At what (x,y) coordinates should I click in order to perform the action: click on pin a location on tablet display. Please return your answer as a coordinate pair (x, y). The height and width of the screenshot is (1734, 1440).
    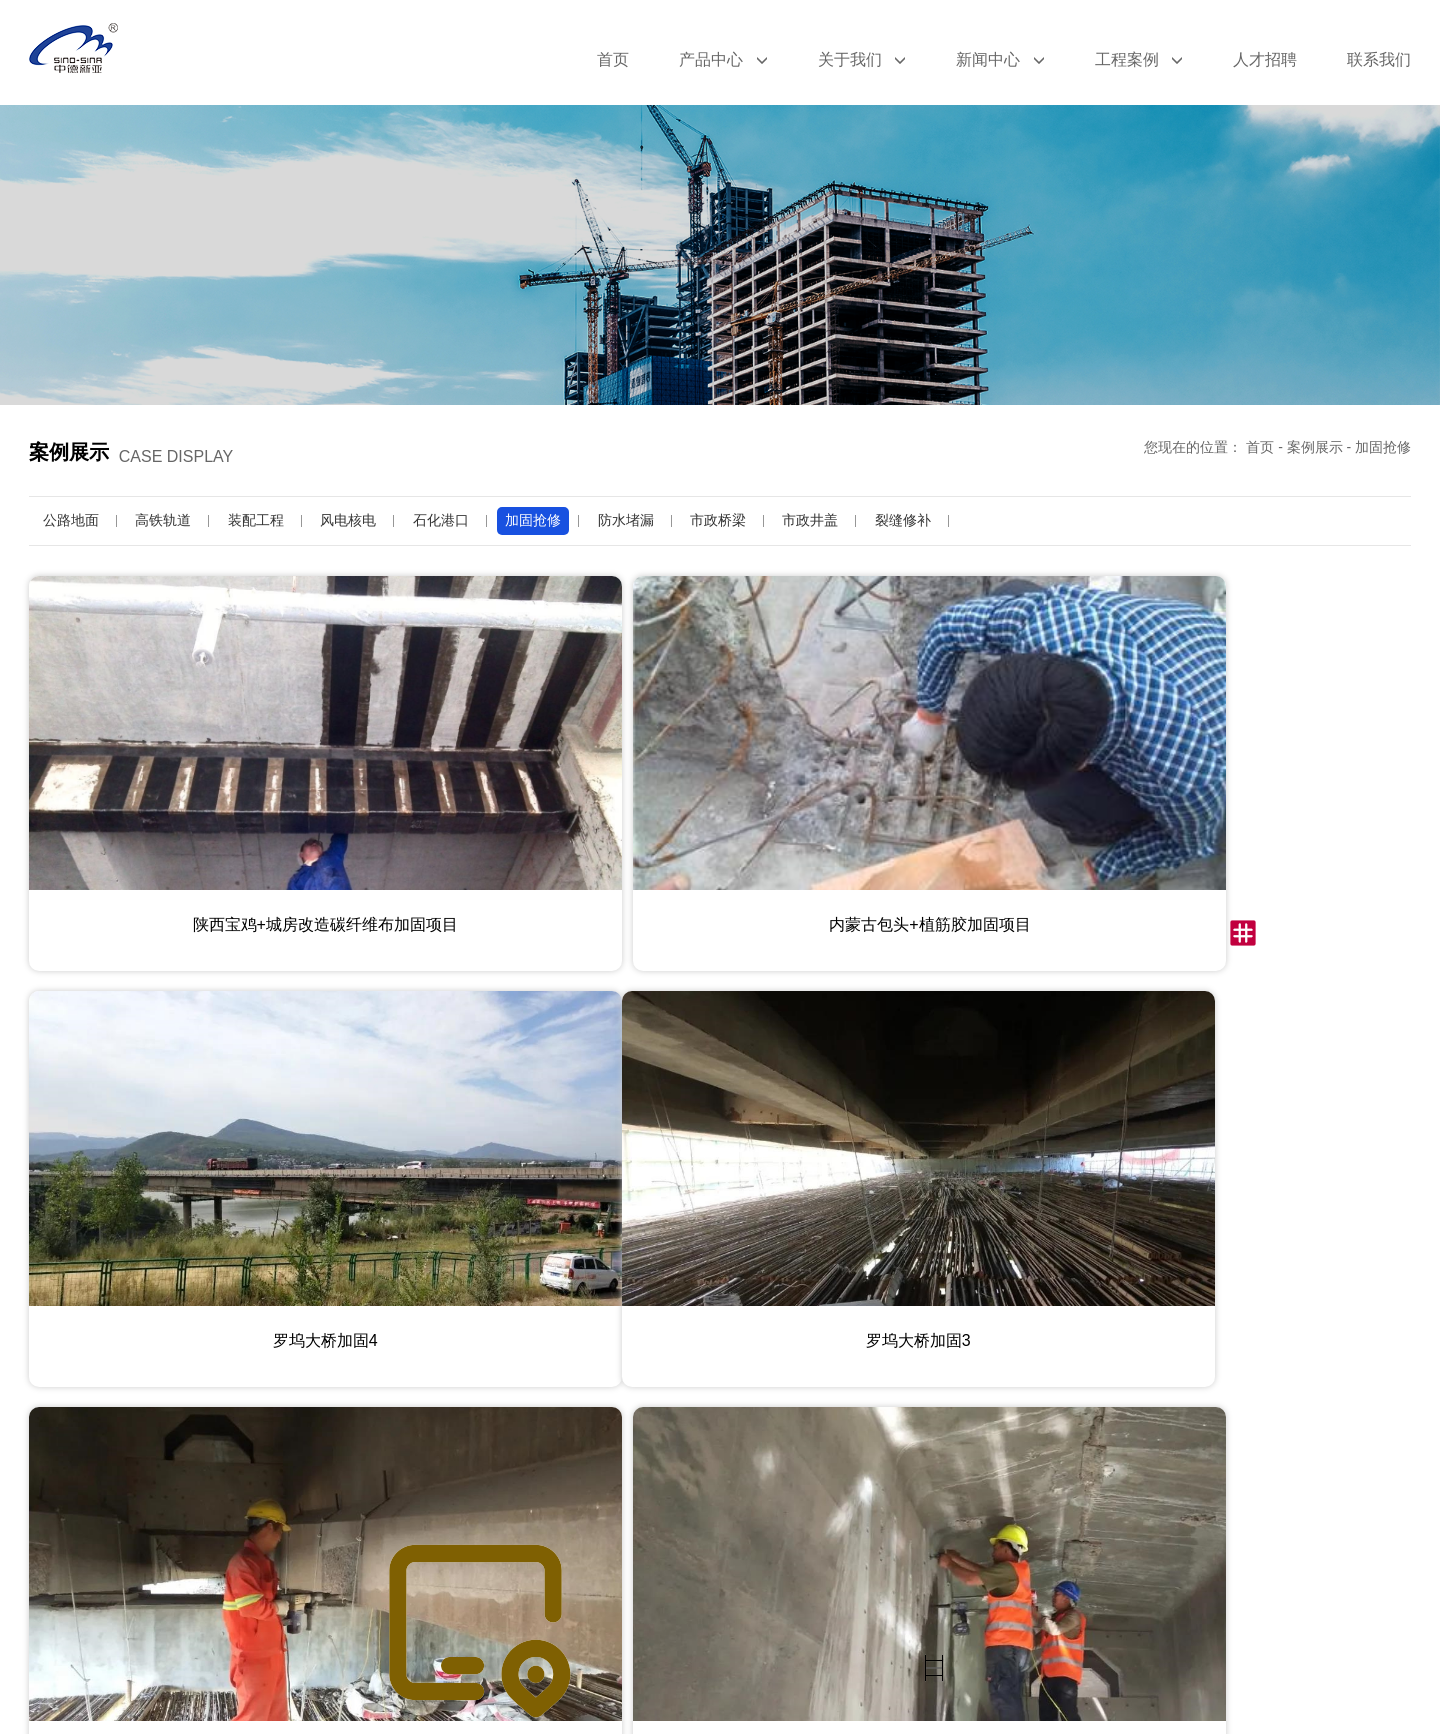
    Looking at the image, I should click on (475, 1622).